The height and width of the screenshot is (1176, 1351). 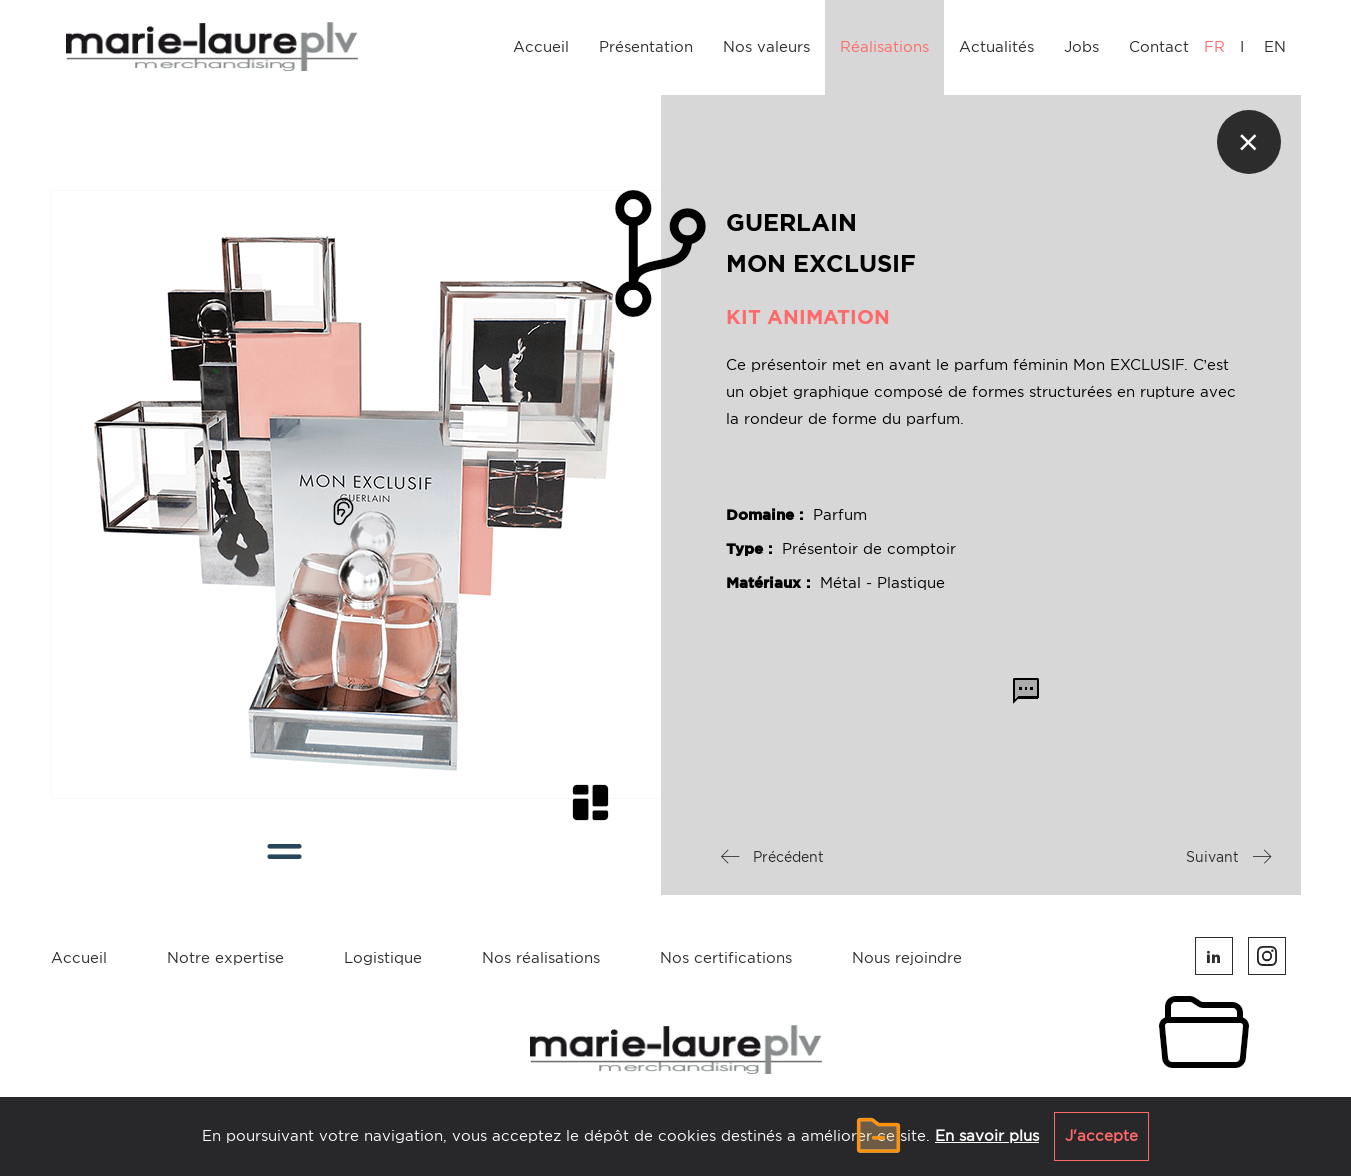 I want to click on open text messaging app, so click(x=1026, y=691).